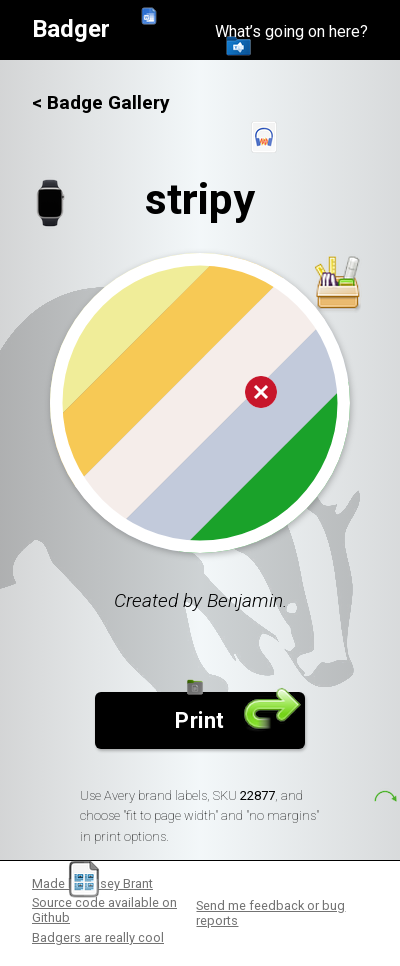  Describe the element at coordinates (385, 796) in the screenshot. I see `redo the last undone action` at that location.